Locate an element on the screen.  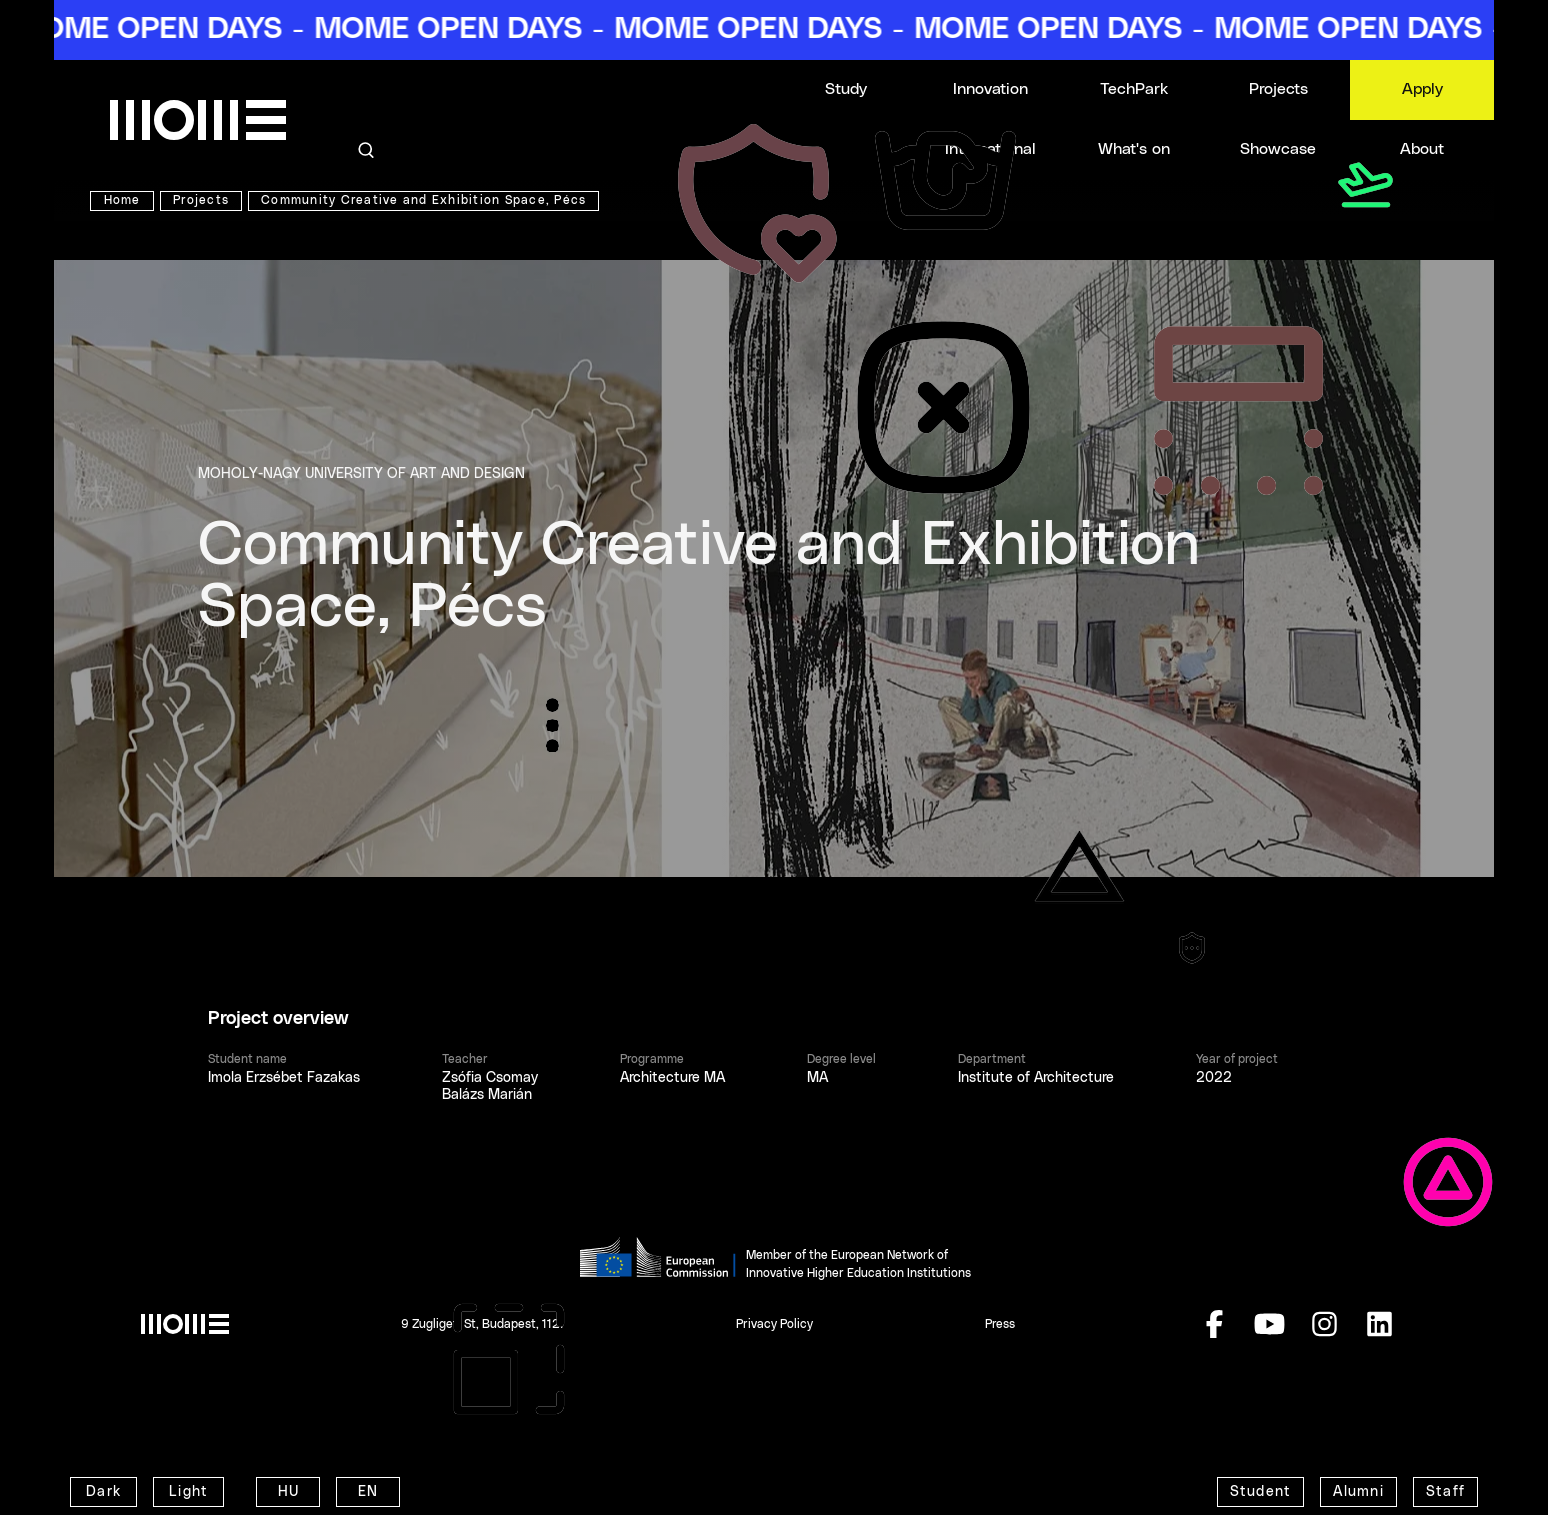
align content to top of container is located at coordinates (1238, 410).